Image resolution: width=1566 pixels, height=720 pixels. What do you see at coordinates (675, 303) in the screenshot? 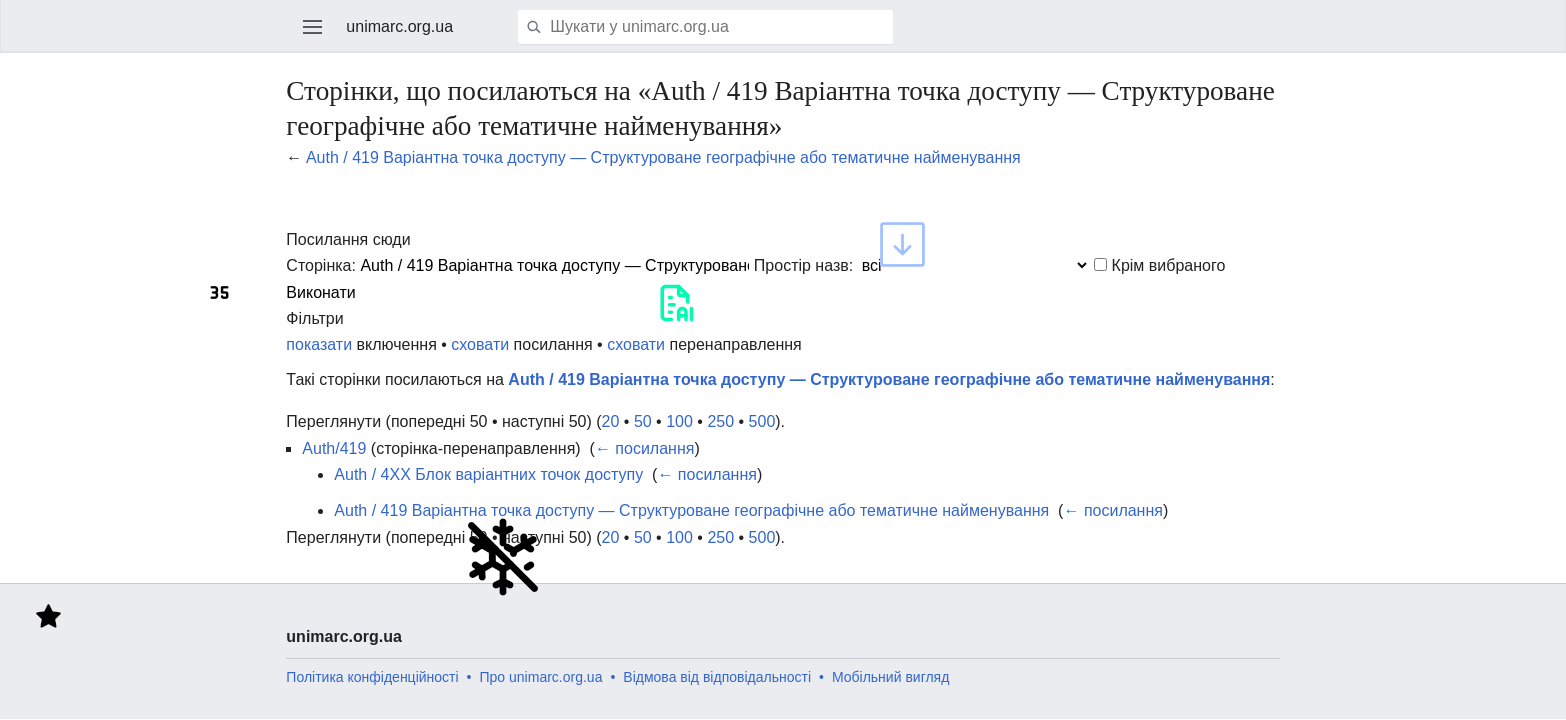
I see `open AI-generated document` at bounding box center [675, 303].